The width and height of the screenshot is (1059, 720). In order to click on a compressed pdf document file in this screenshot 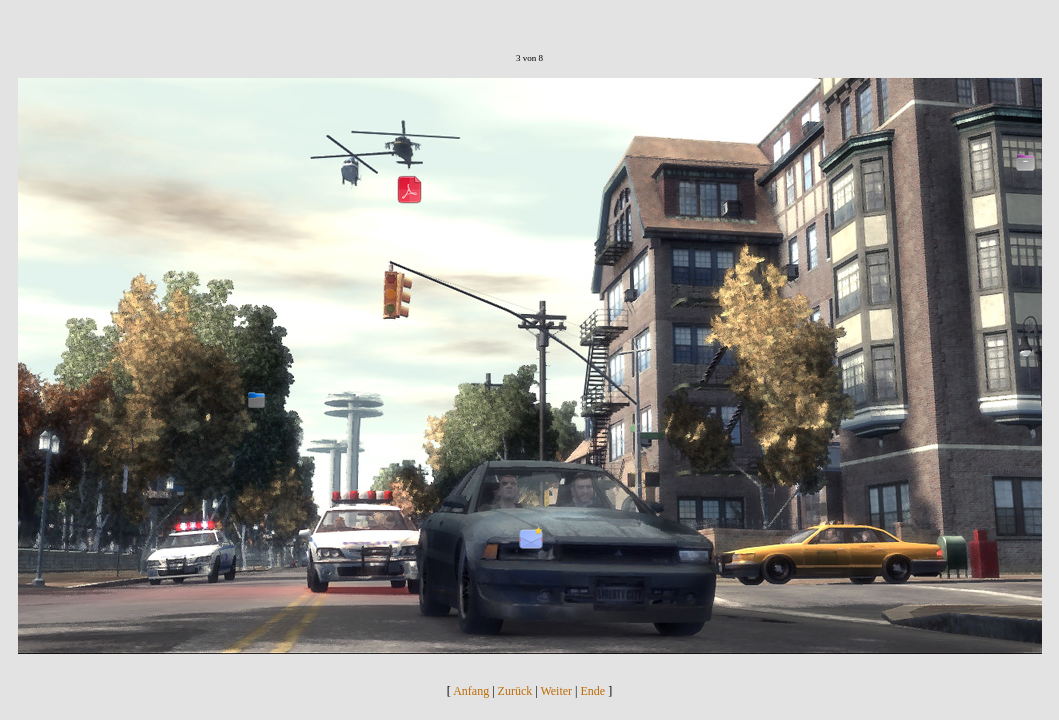, I will do `click(409, 189)`.